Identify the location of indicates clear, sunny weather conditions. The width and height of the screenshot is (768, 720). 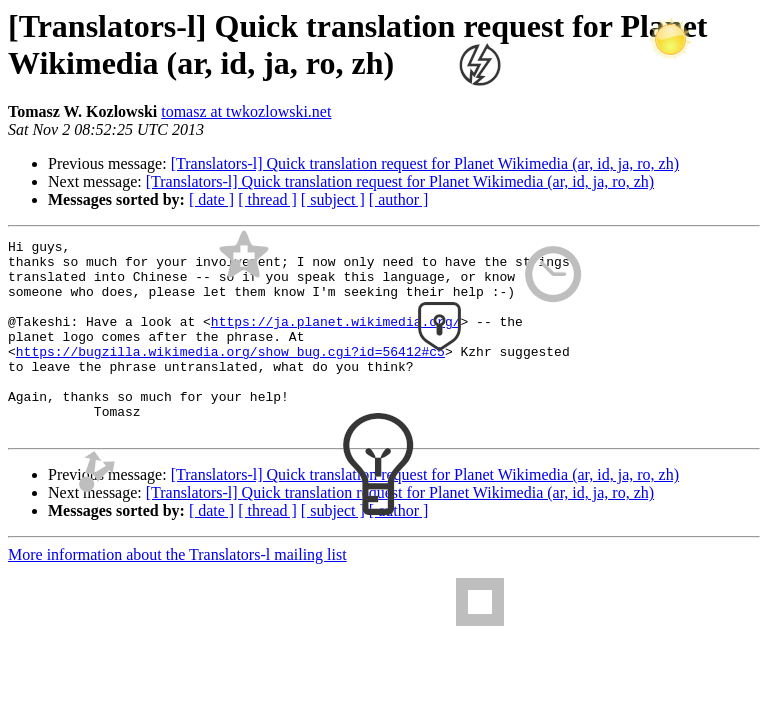
(670, 39).